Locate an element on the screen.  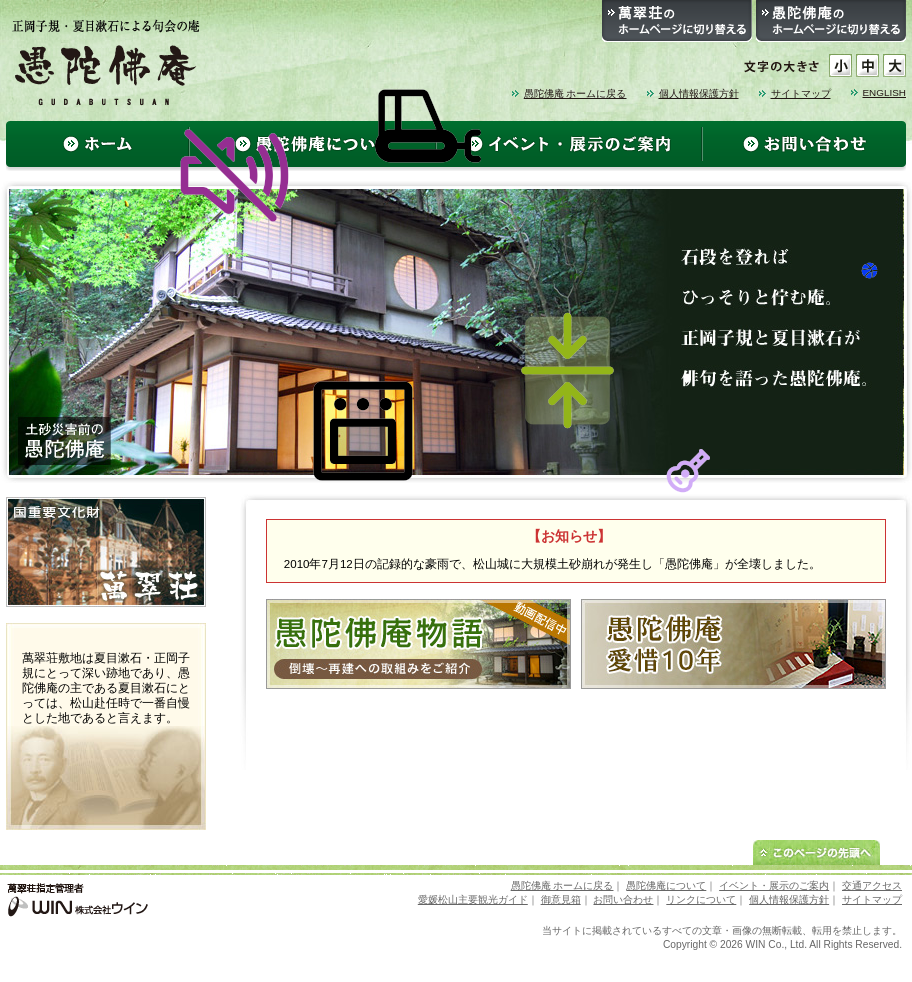
mute audio or sound is located at coordinates (234, 175).